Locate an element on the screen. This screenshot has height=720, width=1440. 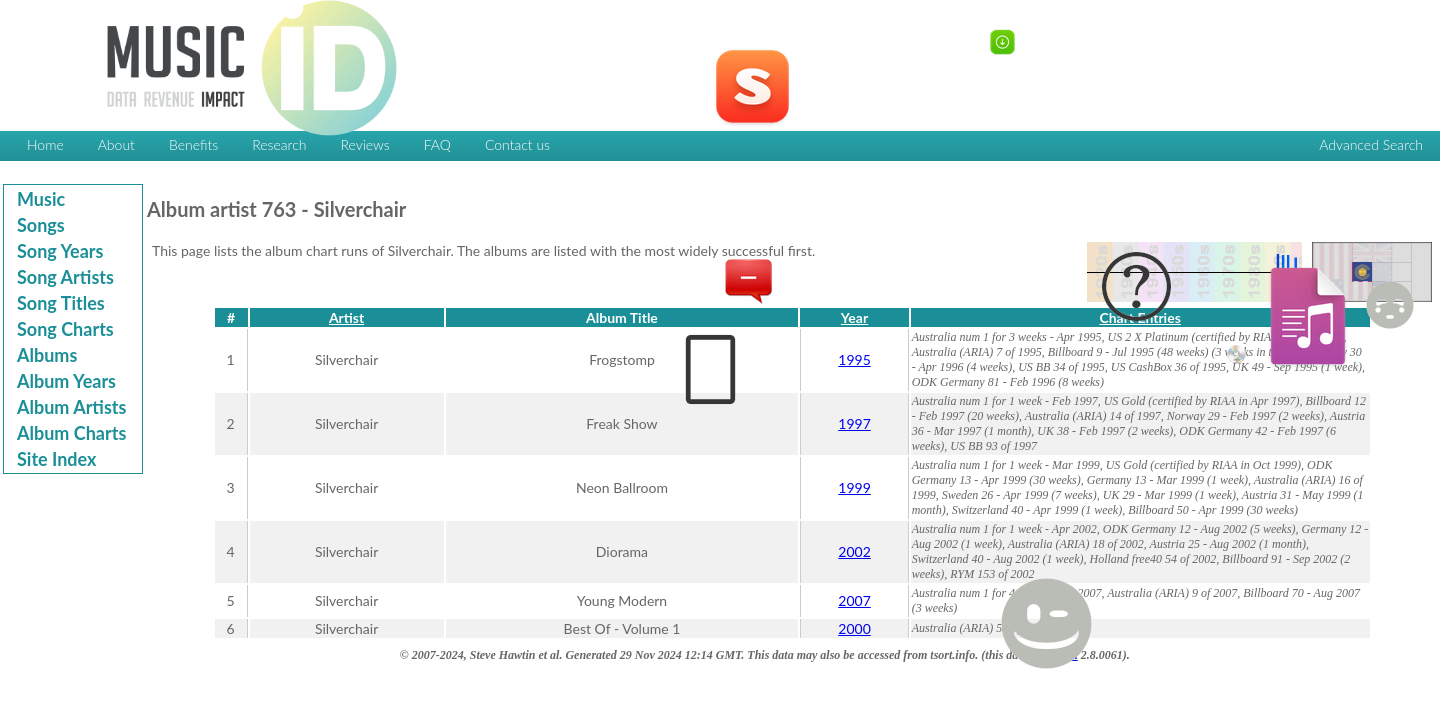
indicates embarrassment or awkwardness in a reaction is located at coordinates (1390, 305).